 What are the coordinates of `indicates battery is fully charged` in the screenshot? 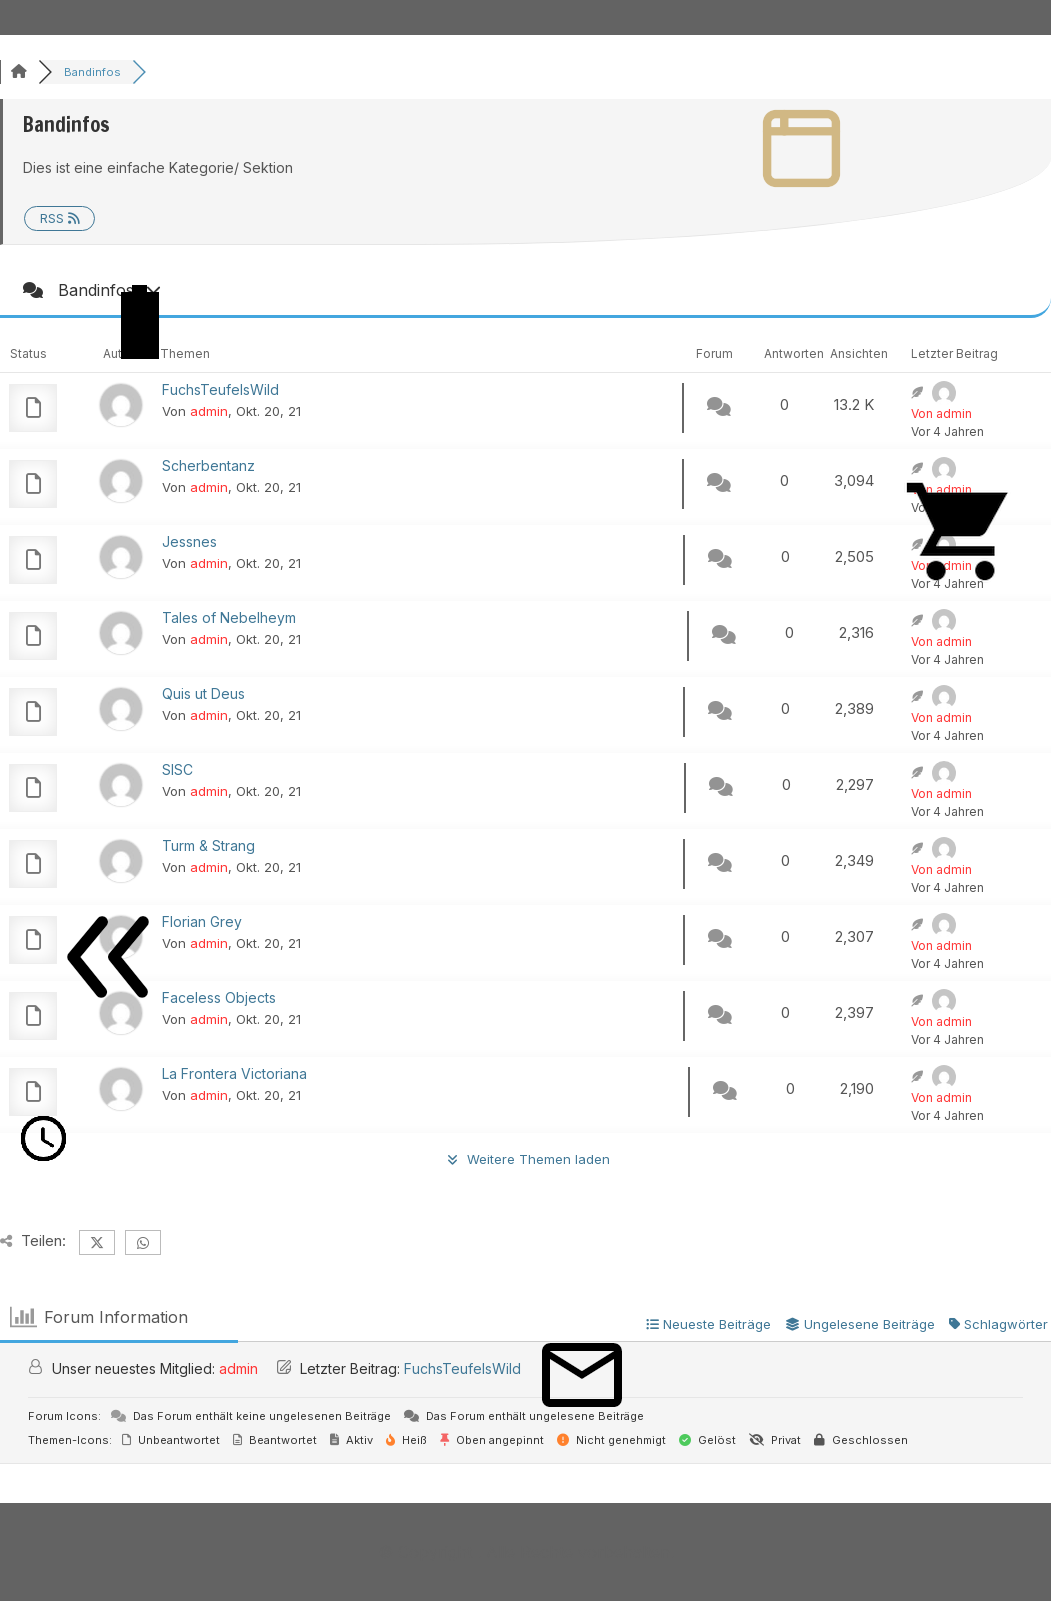 It's located at (140, 322).